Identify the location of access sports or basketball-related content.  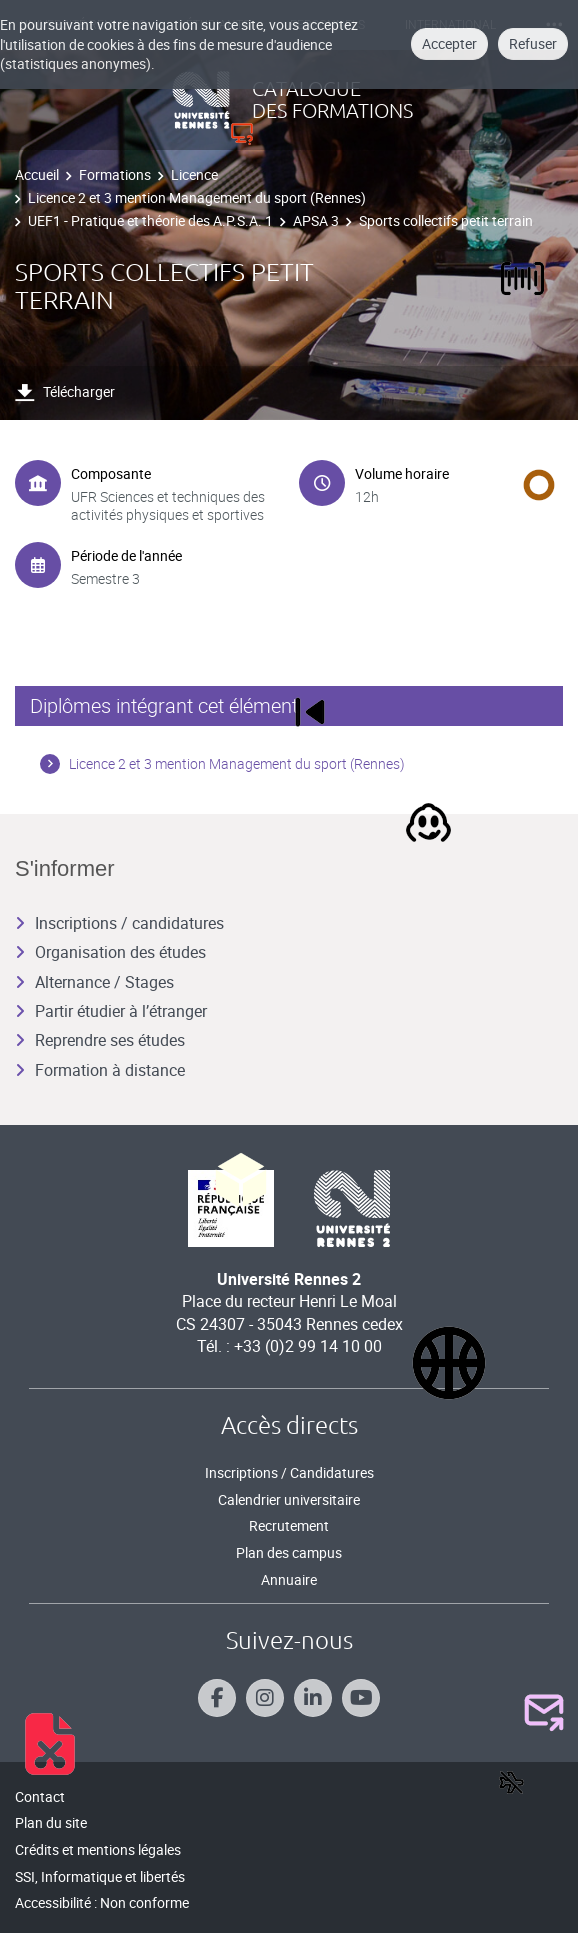
(449, 1363).